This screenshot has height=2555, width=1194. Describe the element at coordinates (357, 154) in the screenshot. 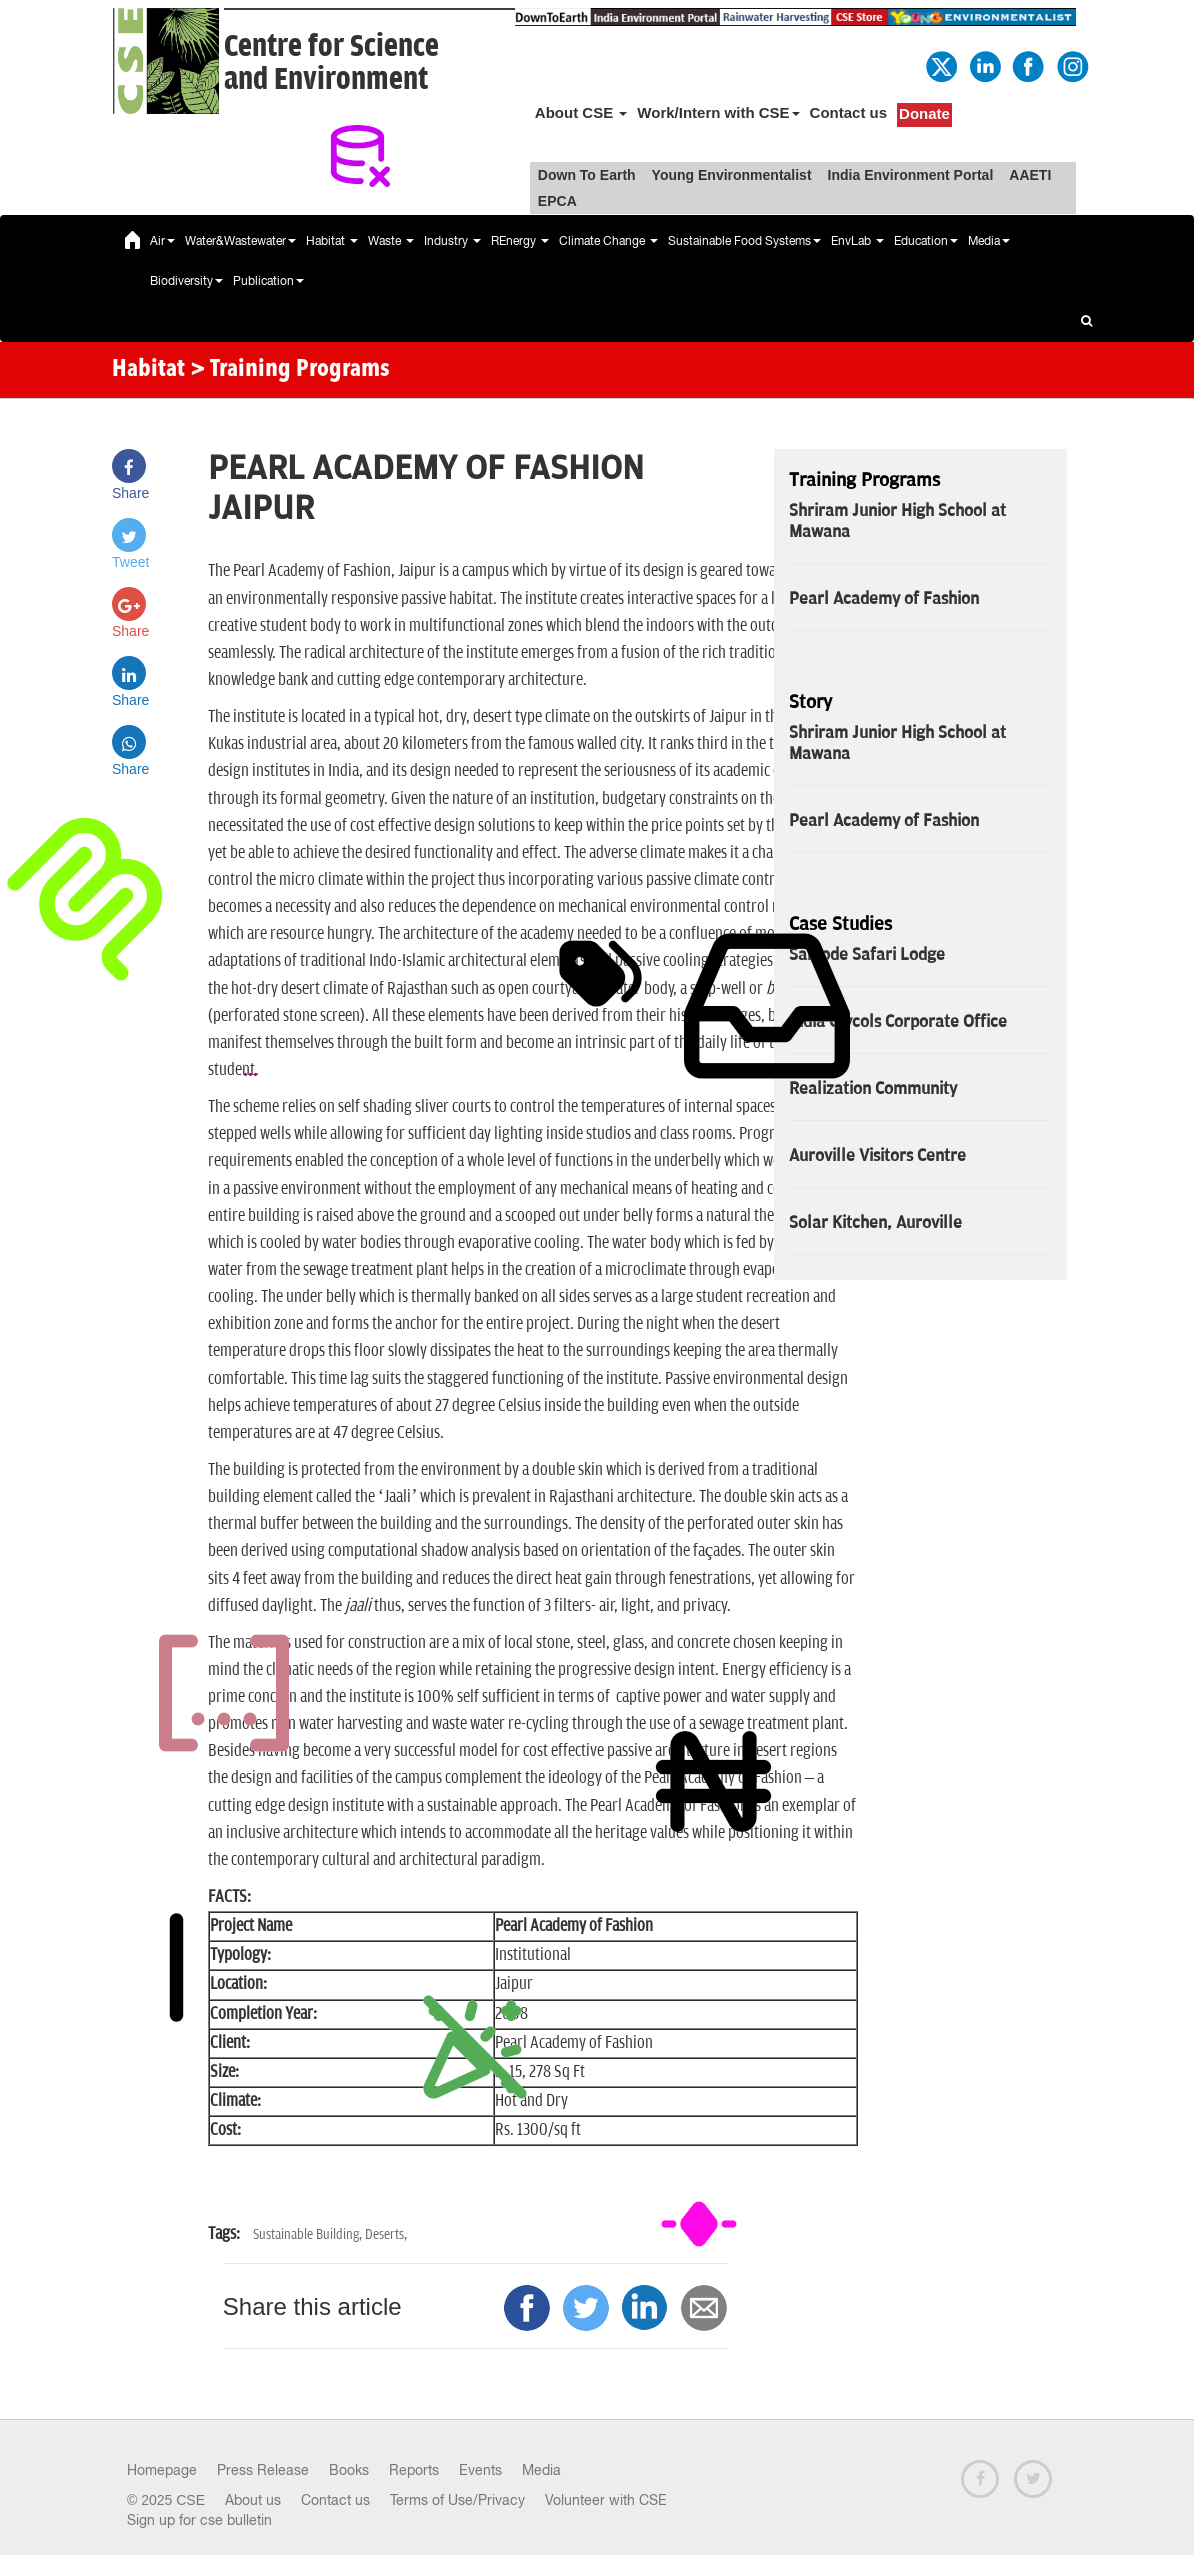

I see `delete or remove a database` at that location.